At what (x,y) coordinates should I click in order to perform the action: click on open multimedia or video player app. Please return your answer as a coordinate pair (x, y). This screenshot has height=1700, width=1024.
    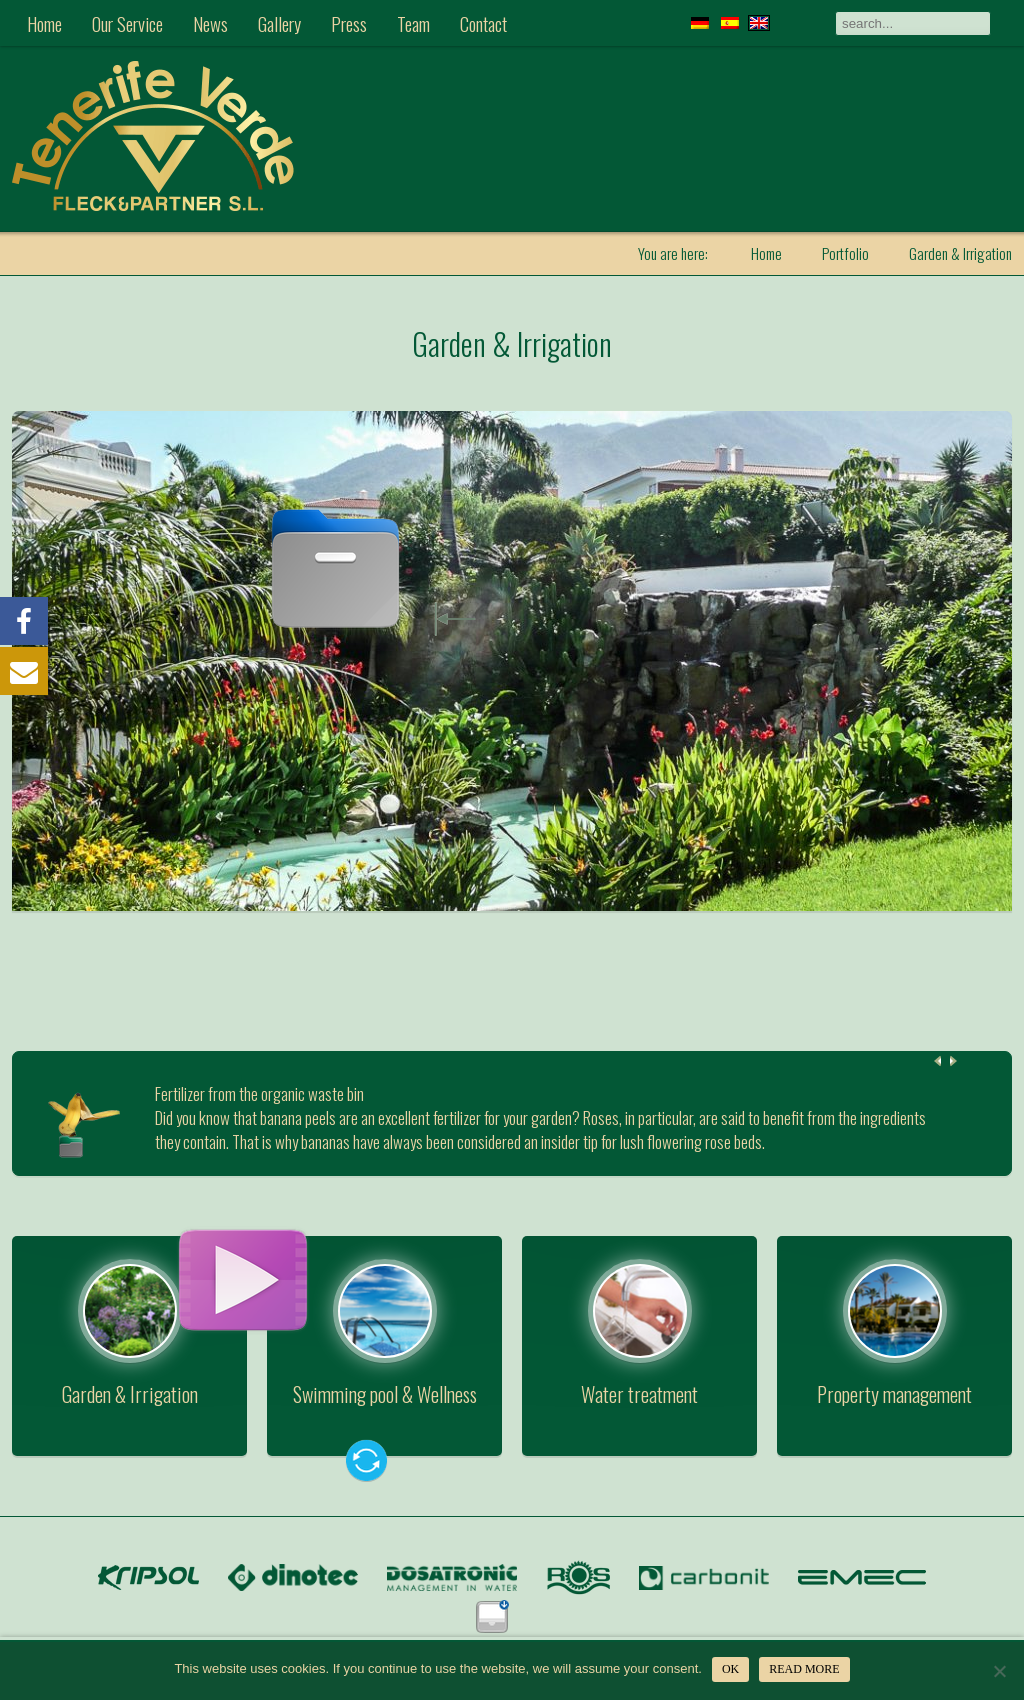
    Looking at the image, I should click on (243, 1280).